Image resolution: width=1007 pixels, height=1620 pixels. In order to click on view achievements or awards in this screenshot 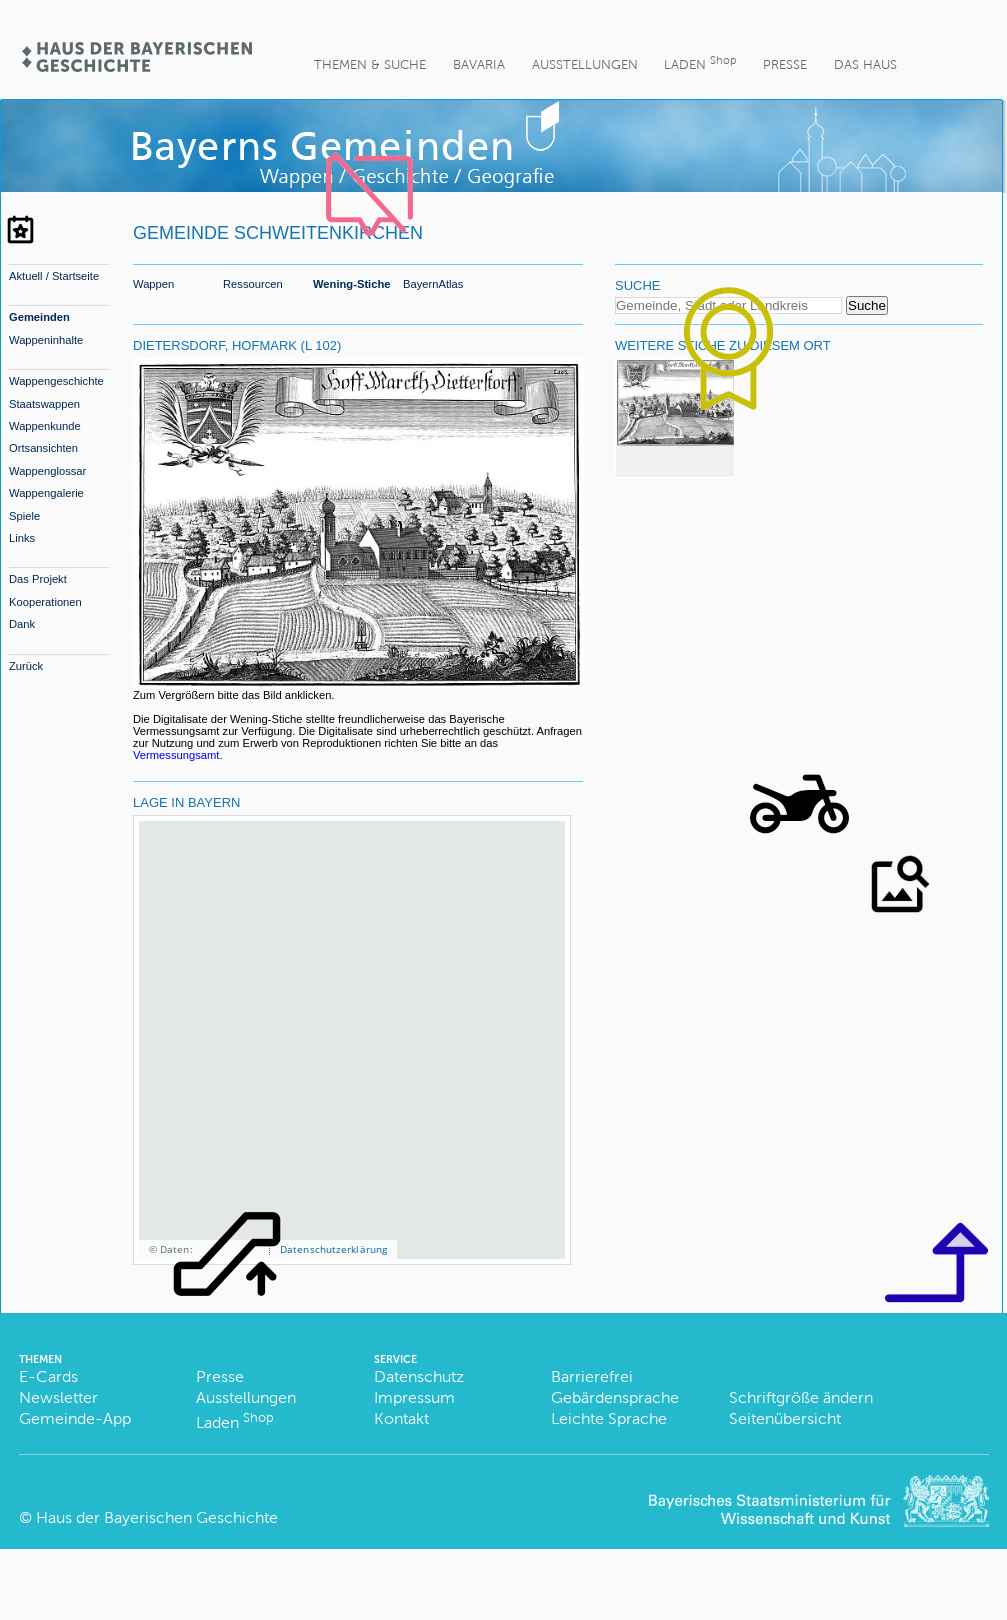, I will do `click(728, 348)`.